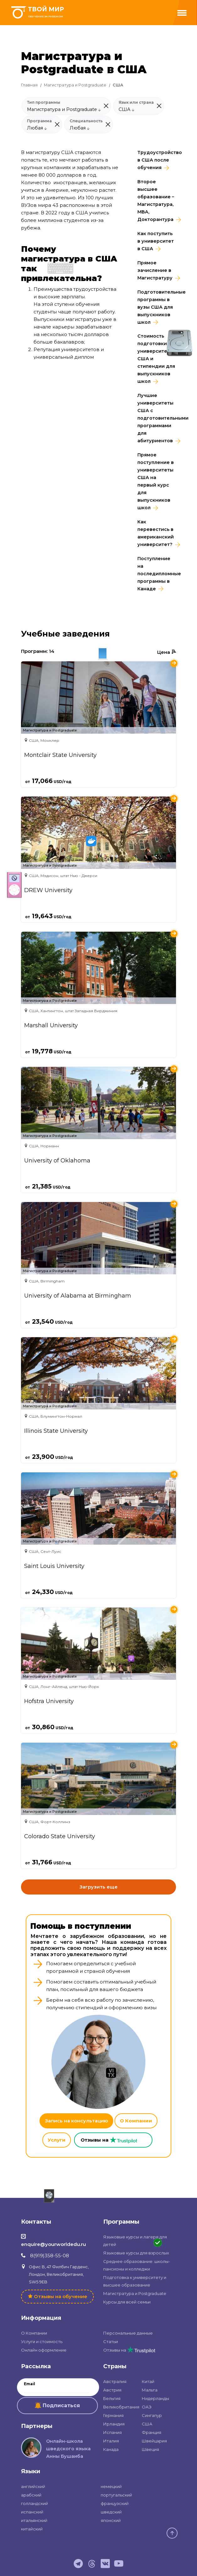 The image size is (197, 2576). I want to click on confirm or accept an action, so click(157, 2242).